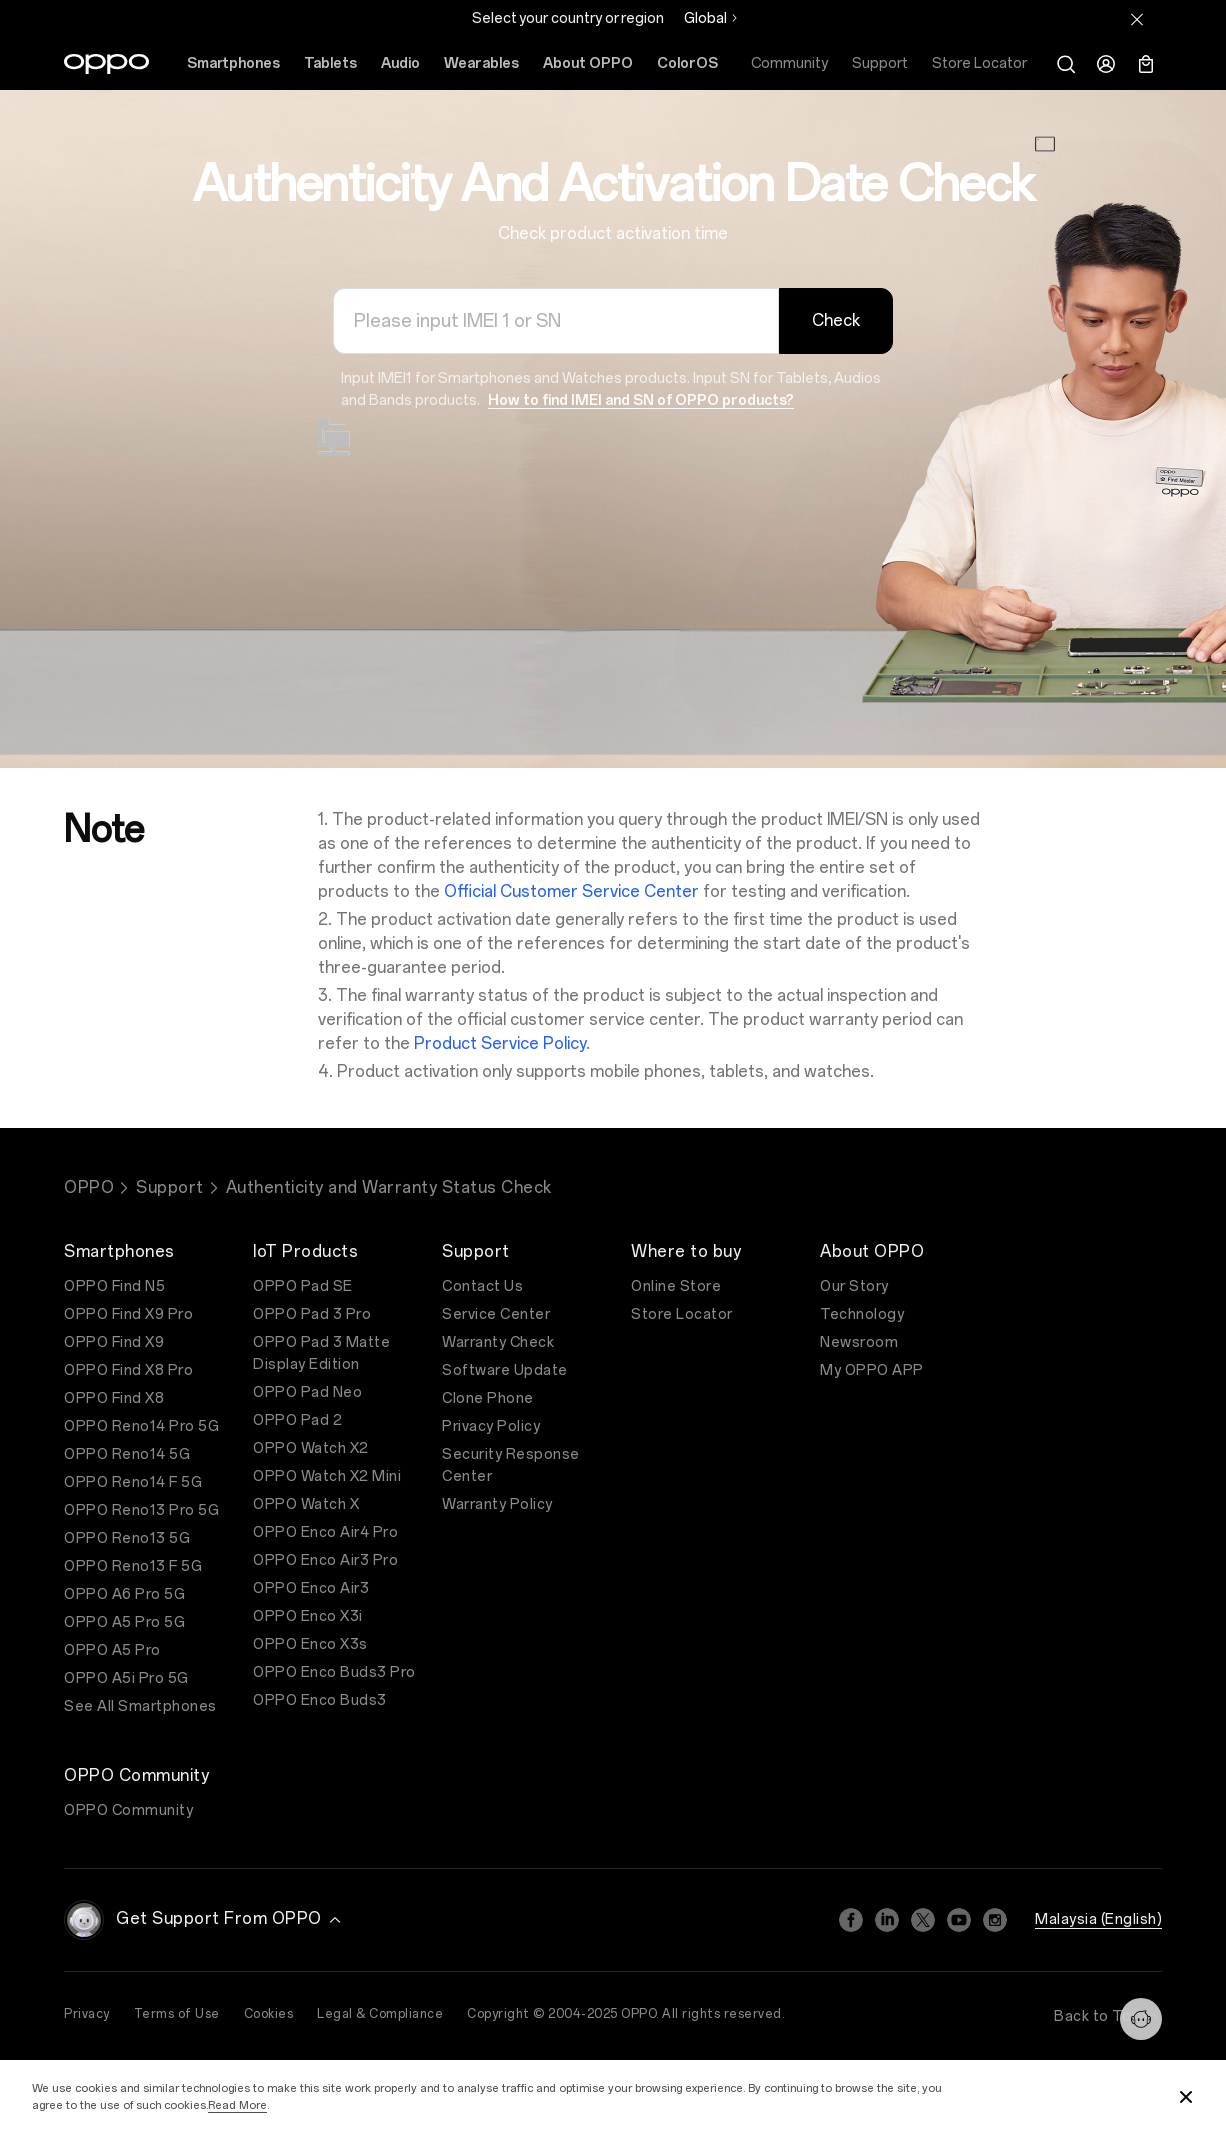 This screenshot has height=2134, width=1226. Describe the element at coordinates (336, 438) in the screenshot. I see `access a remote or network folder` at that location.